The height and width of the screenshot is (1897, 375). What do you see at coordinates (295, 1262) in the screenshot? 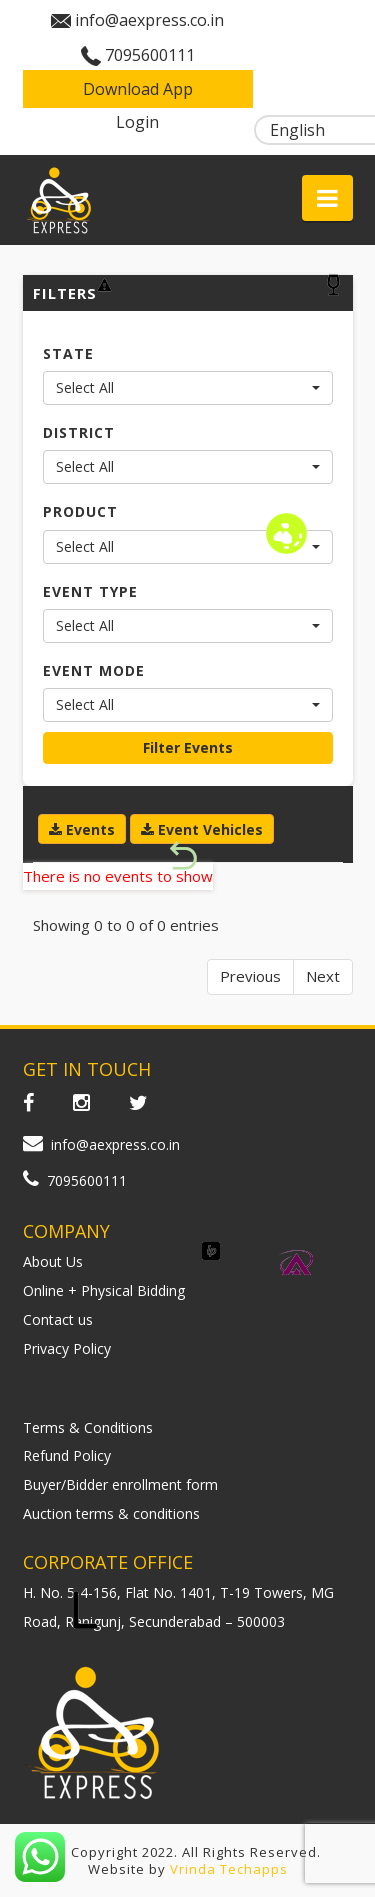
I see `asymmetrik company logo` at bounding box center [295, 1262].